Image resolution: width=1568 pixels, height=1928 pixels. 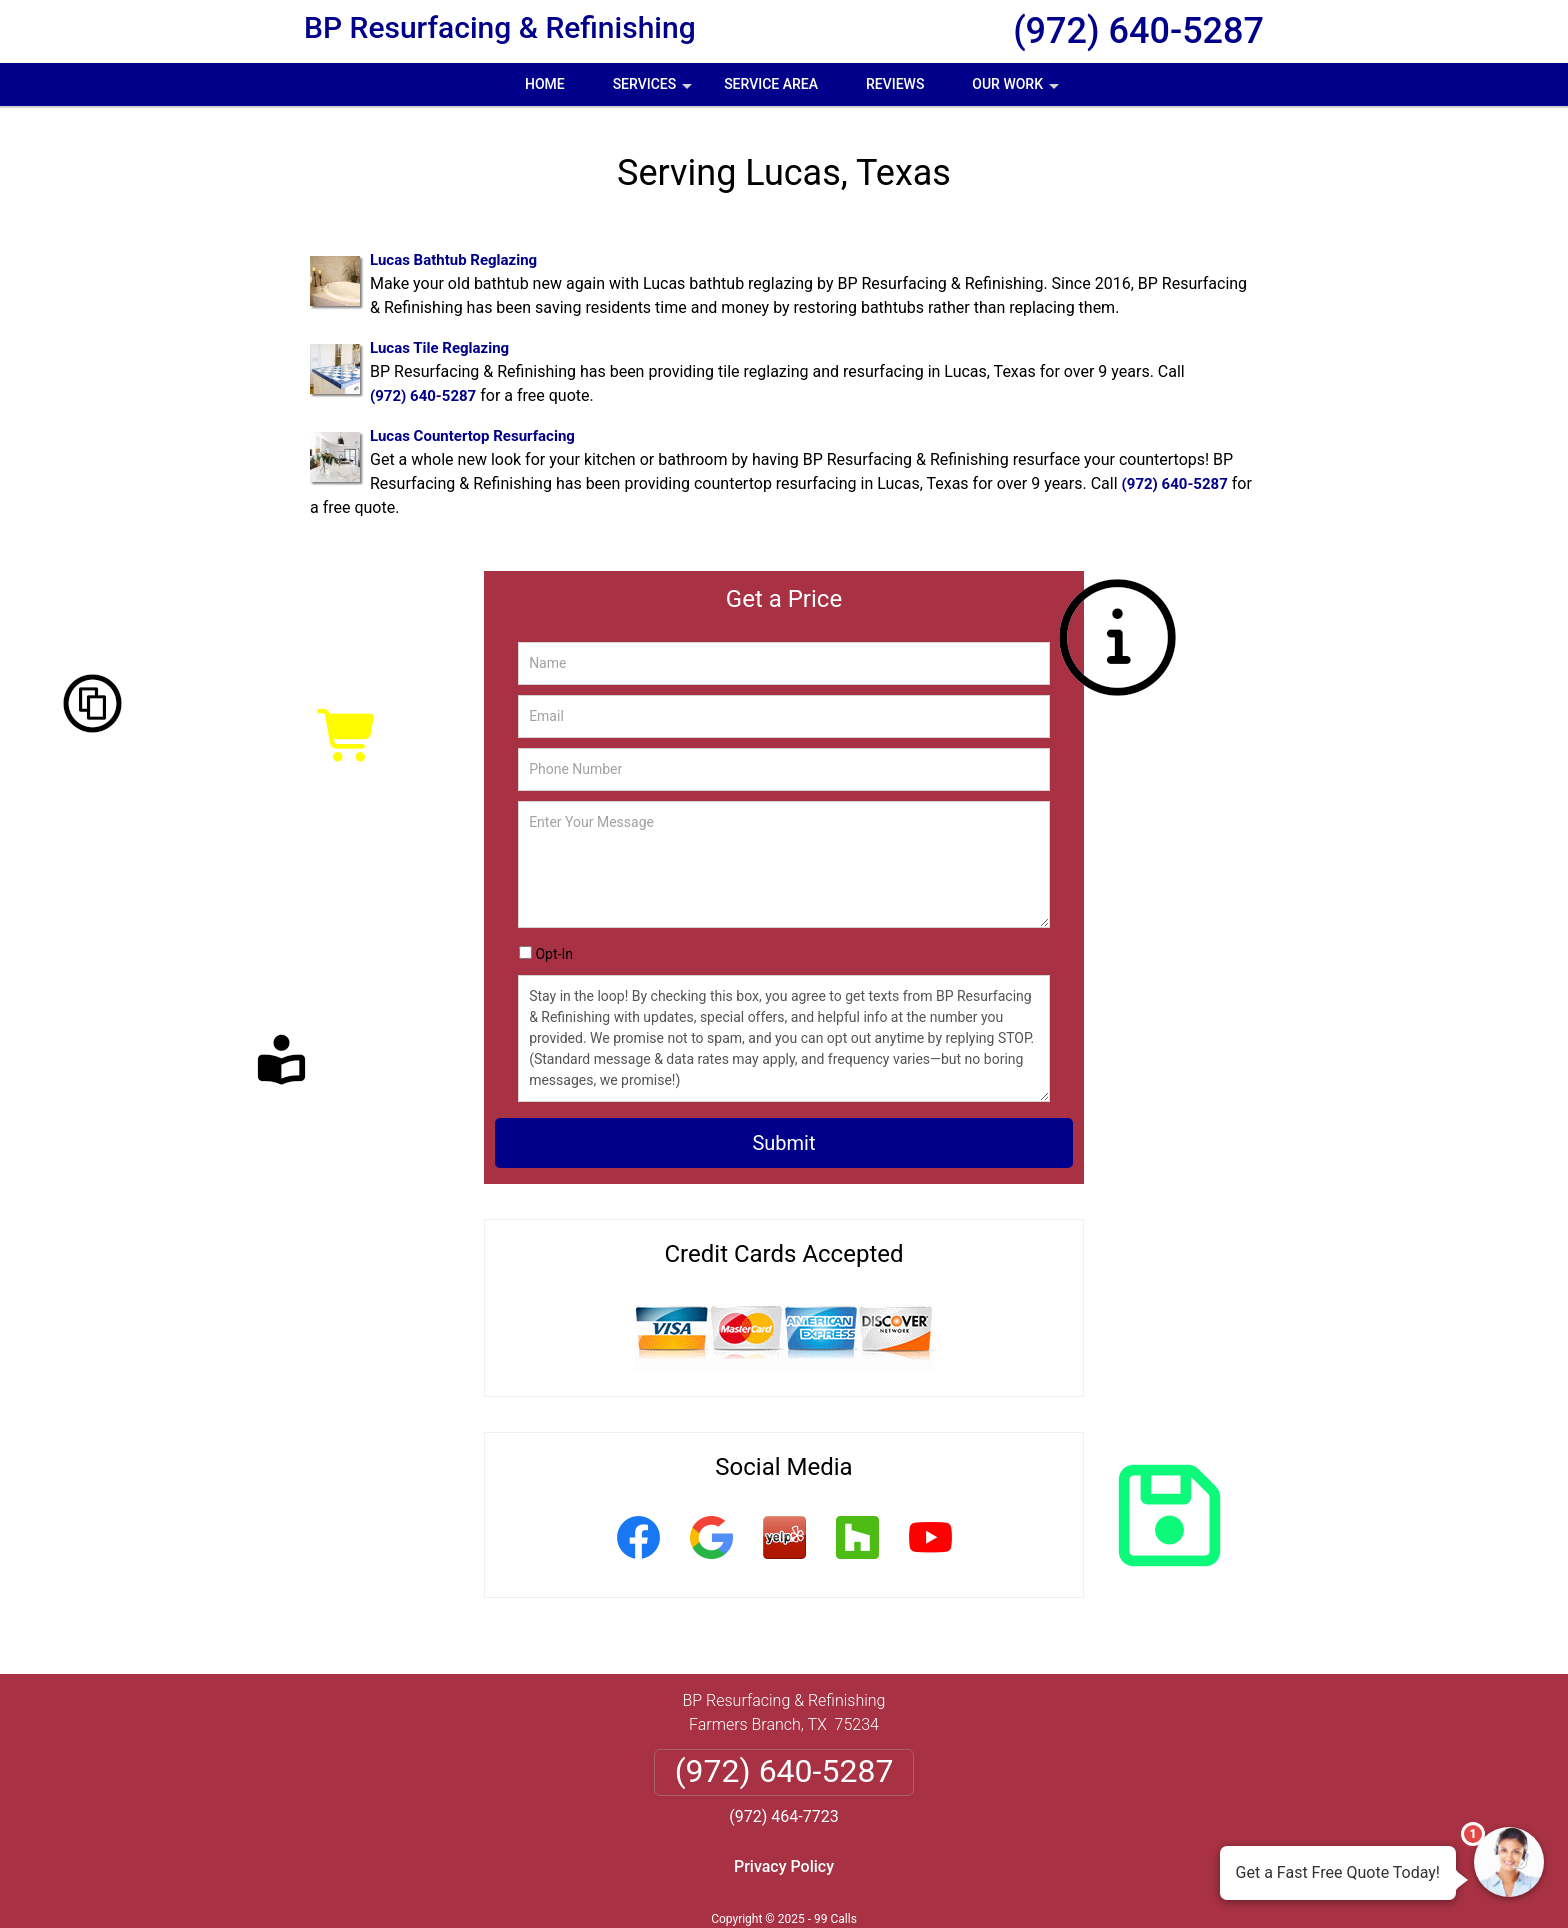 I want to click on indicates content is licensed for sharing under creative commons, so click(x=92, y=703).